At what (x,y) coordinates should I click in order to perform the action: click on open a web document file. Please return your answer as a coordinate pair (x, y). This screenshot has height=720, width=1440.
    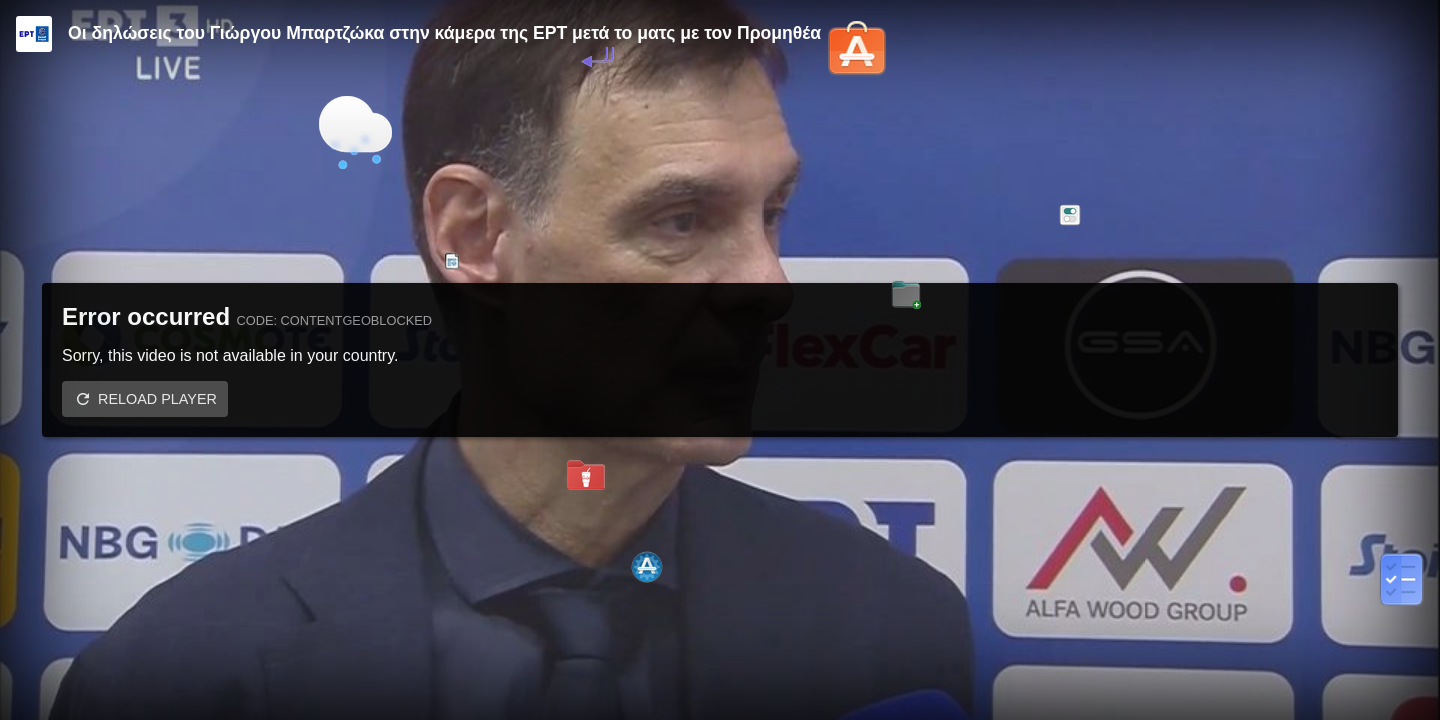
    Looking at the image, I should click on (452, 261).